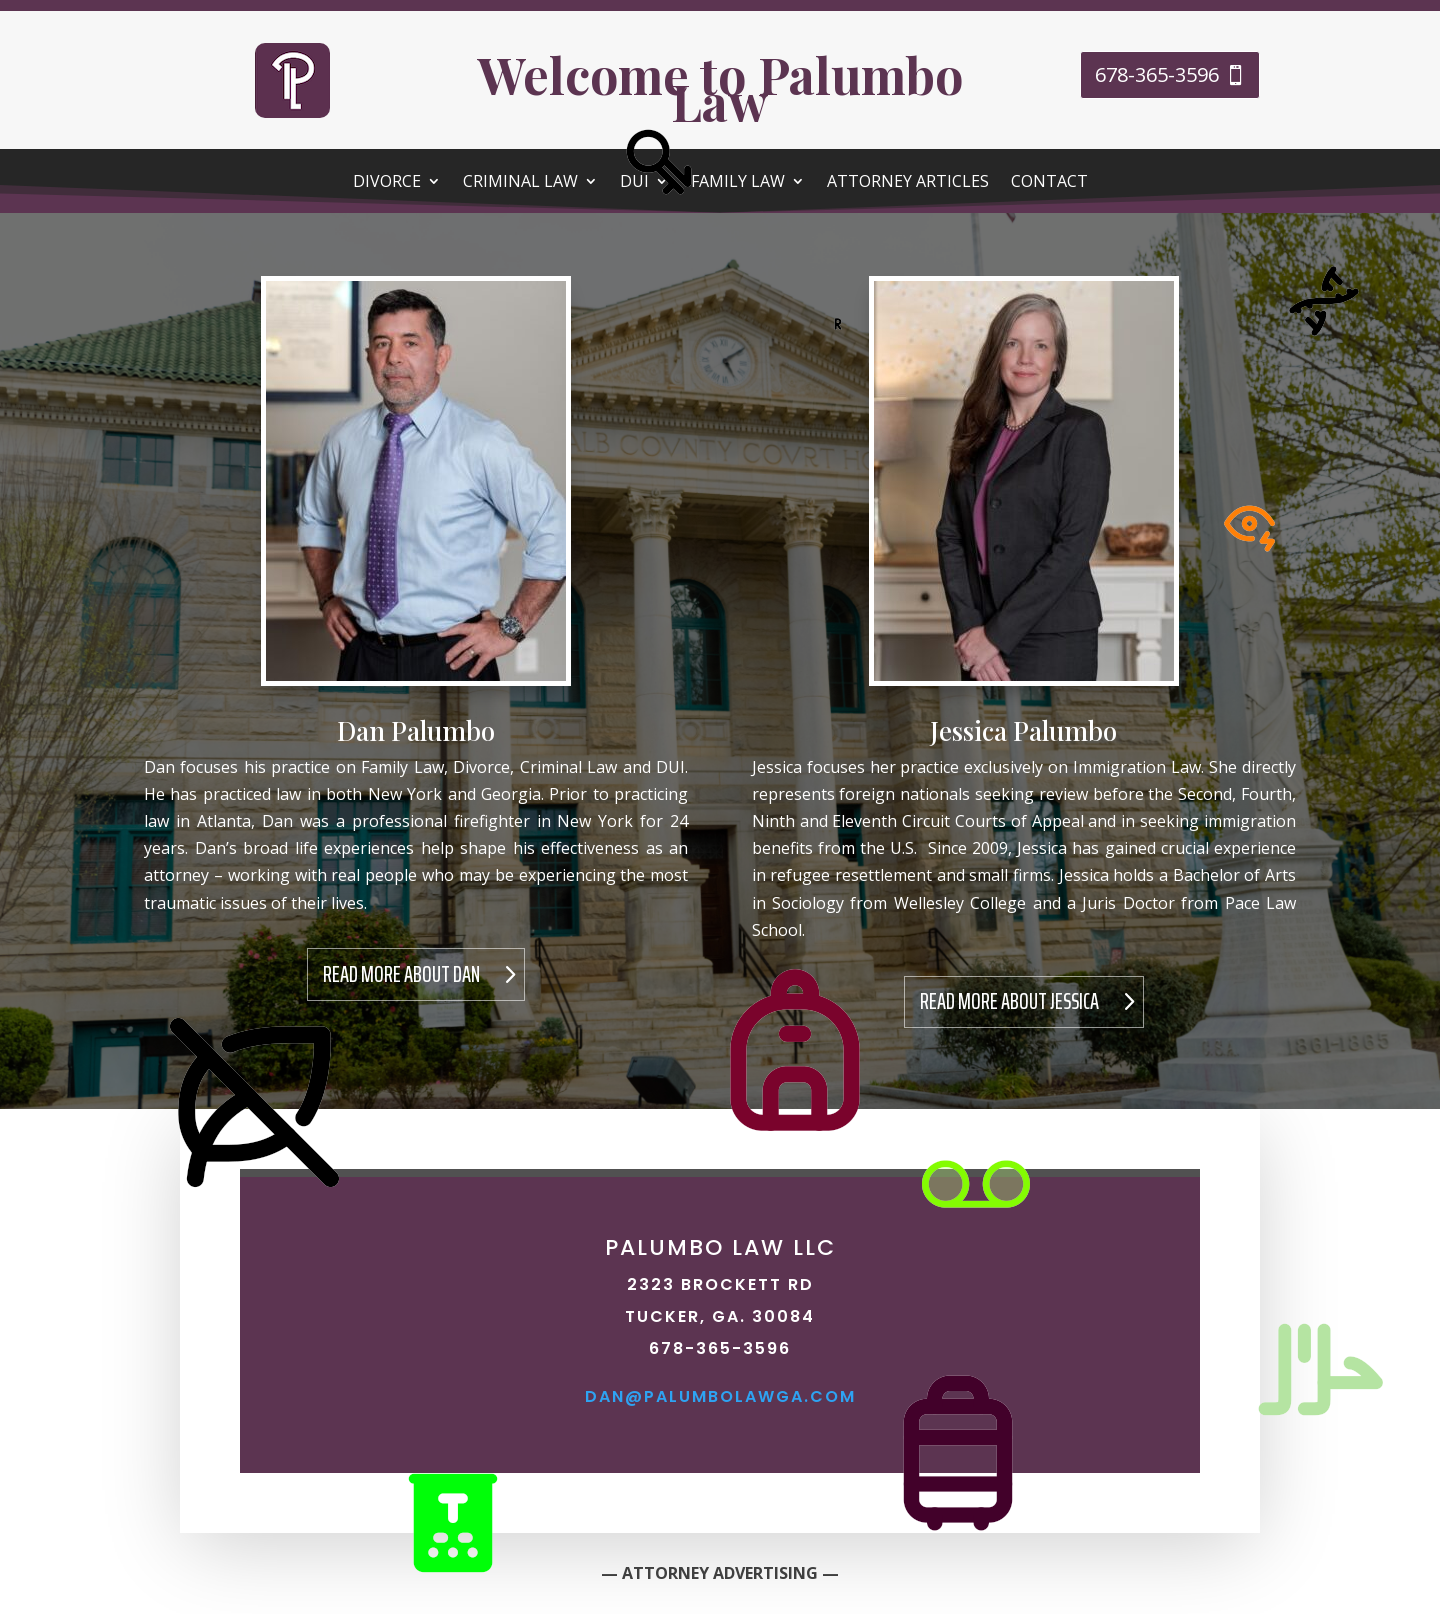 Image resolution: width=1440 pixels, height=1614 pixels. I want to click on select intergender or non-binary gender option, so click(659, 162).